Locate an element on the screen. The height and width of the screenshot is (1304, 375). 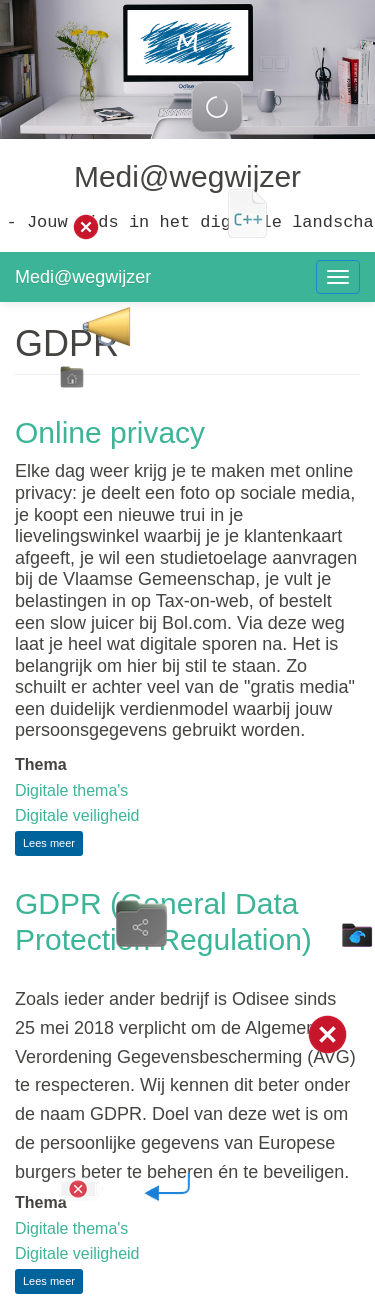
a C++ source code file is located at coordinates (247, 213).